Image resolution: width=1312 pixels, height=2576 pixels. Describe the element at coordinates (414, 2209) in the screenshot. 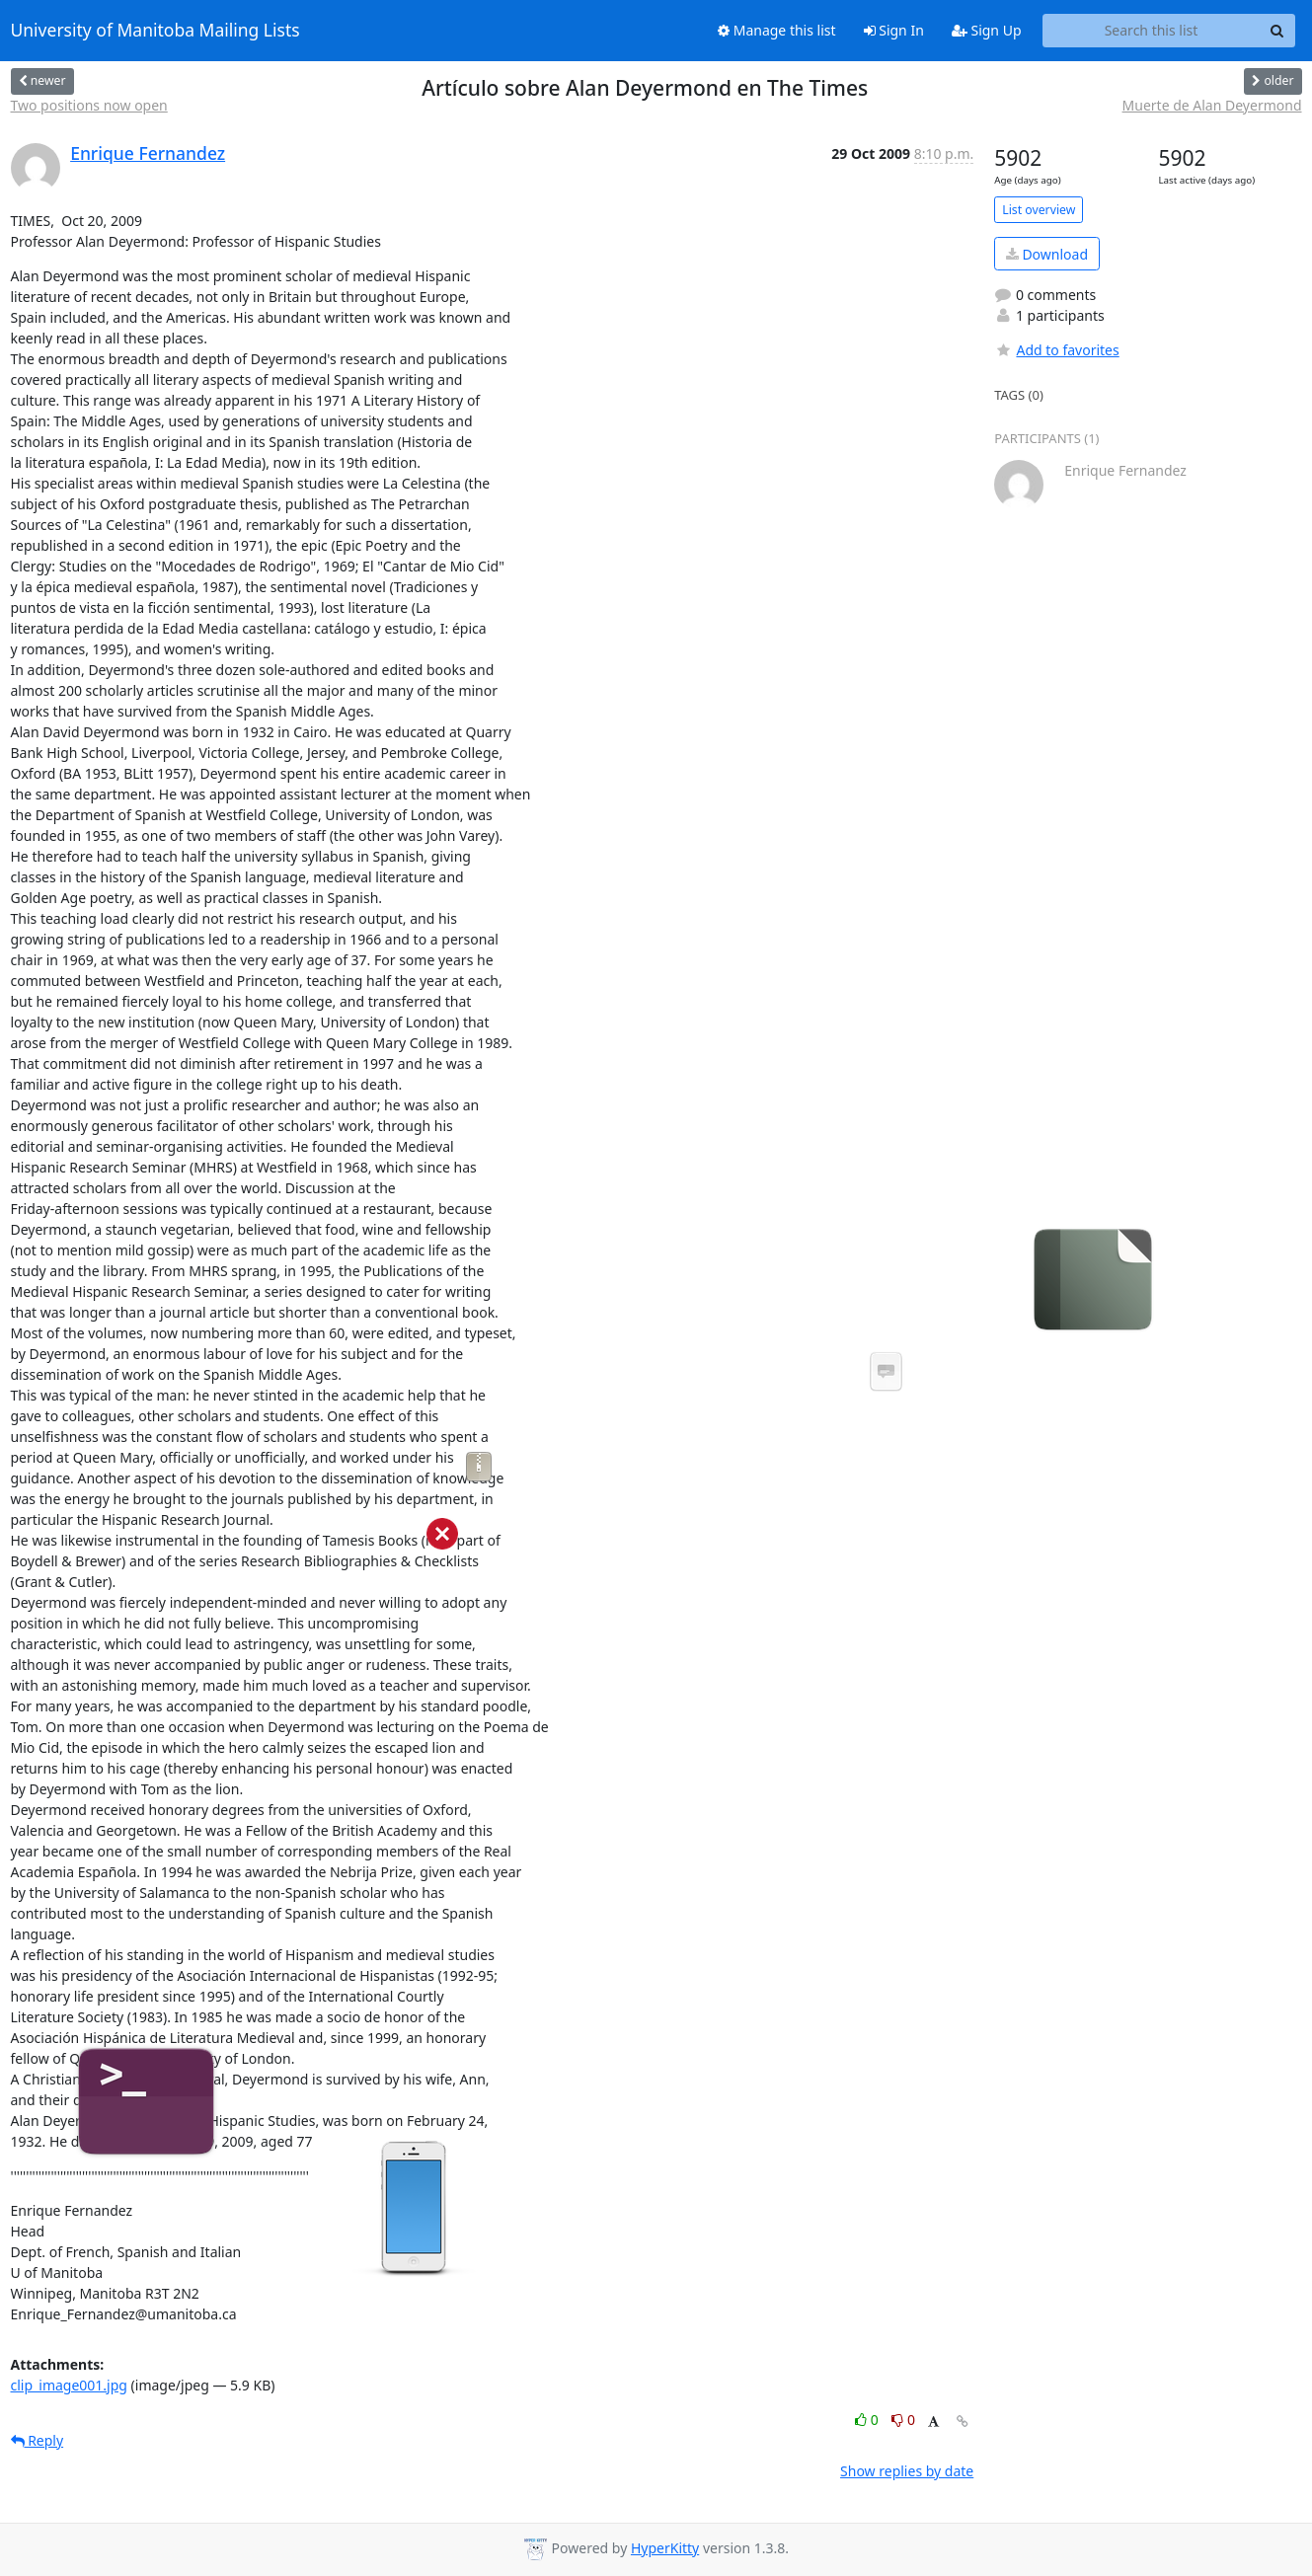

I see `connect or sync an iPhone device` at that location.